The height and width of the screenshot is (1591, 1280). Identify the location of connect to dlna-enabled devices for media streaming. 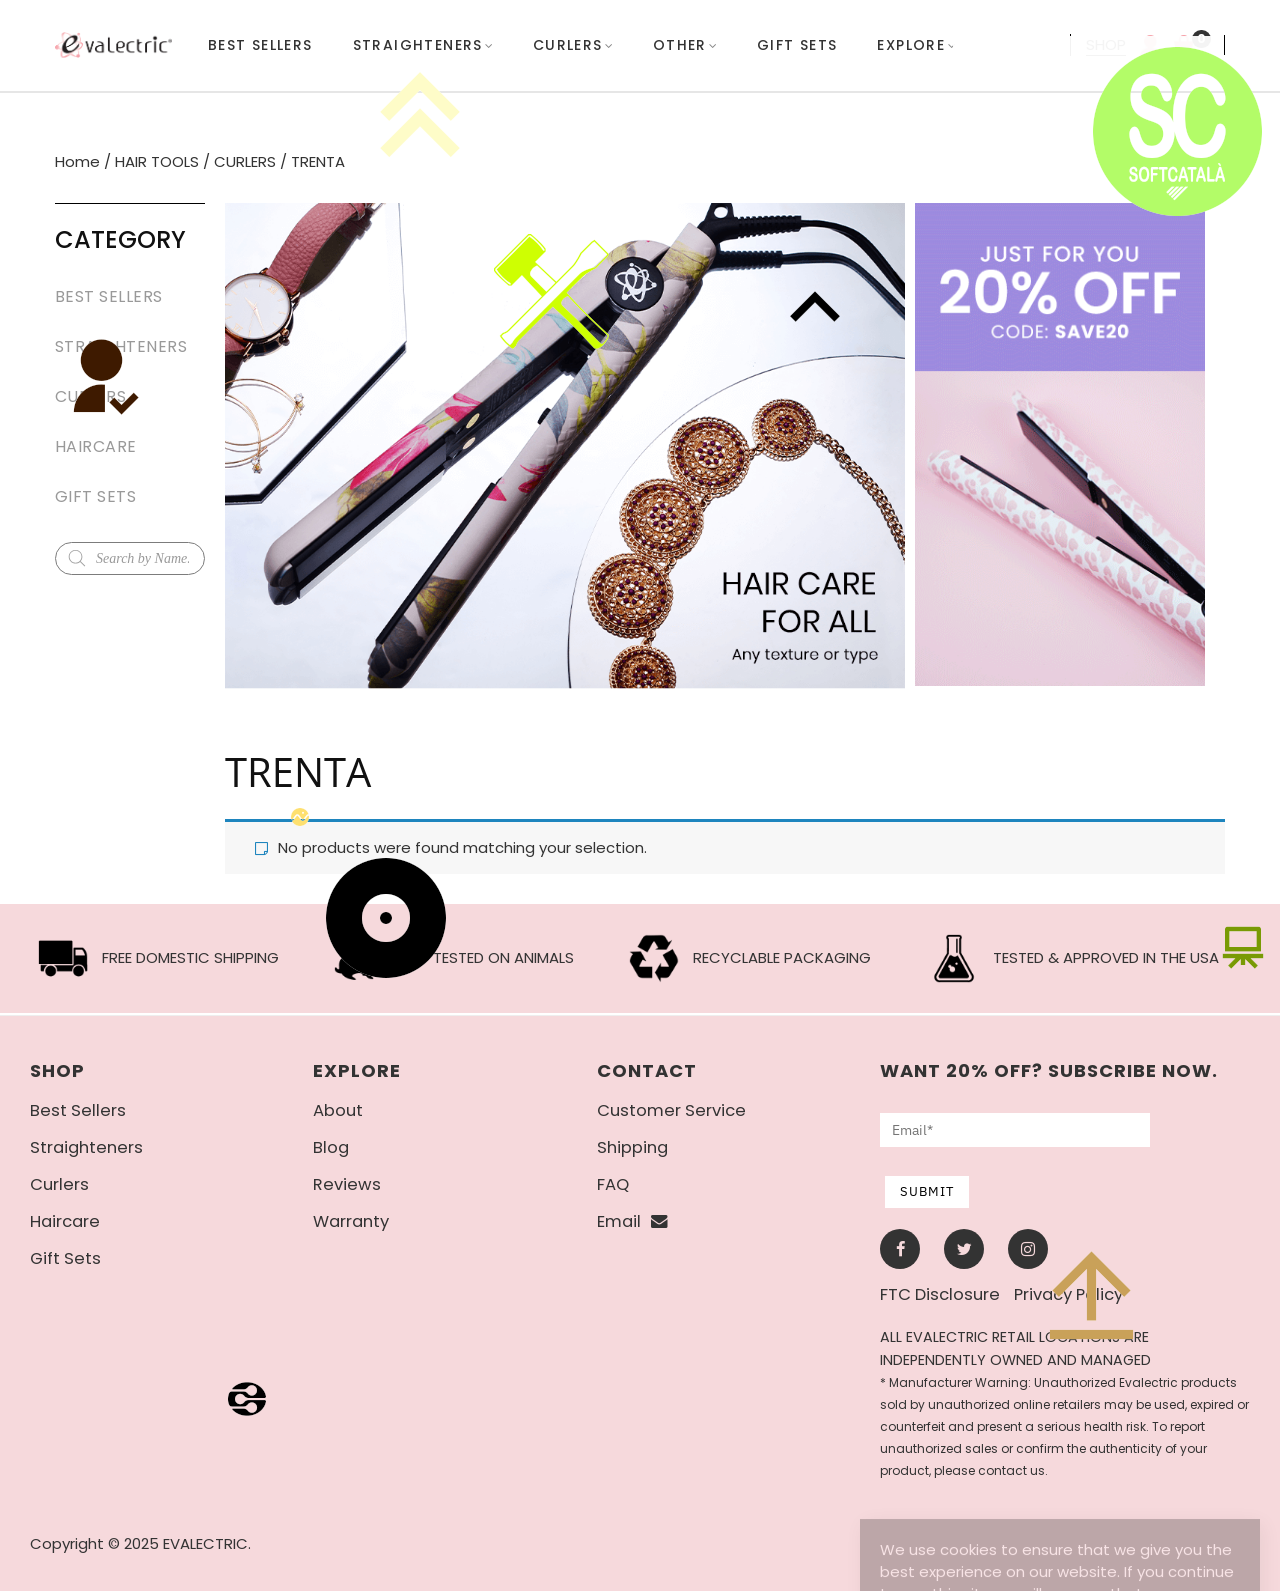
(247, 1399).